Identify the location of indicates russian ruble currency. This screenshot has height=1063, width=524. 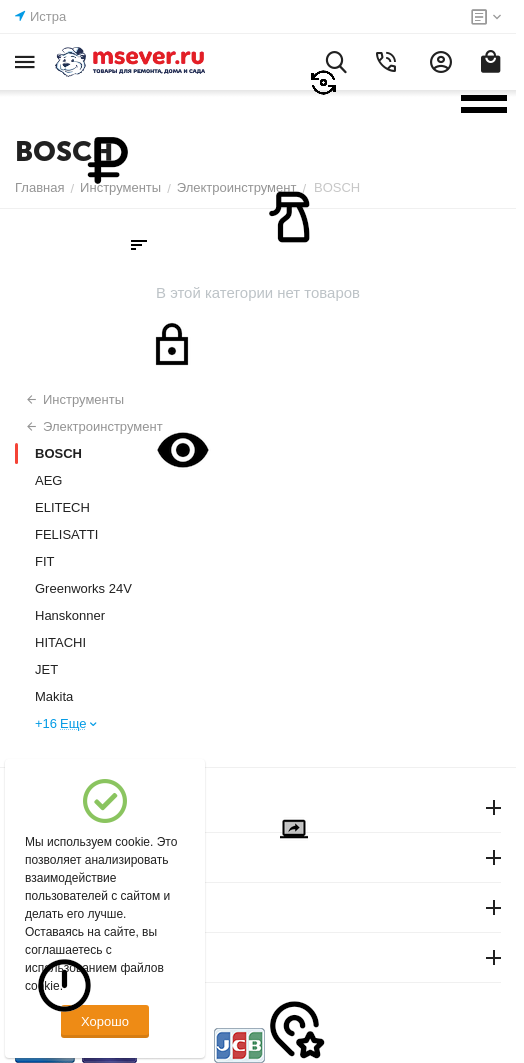
(109, 160).